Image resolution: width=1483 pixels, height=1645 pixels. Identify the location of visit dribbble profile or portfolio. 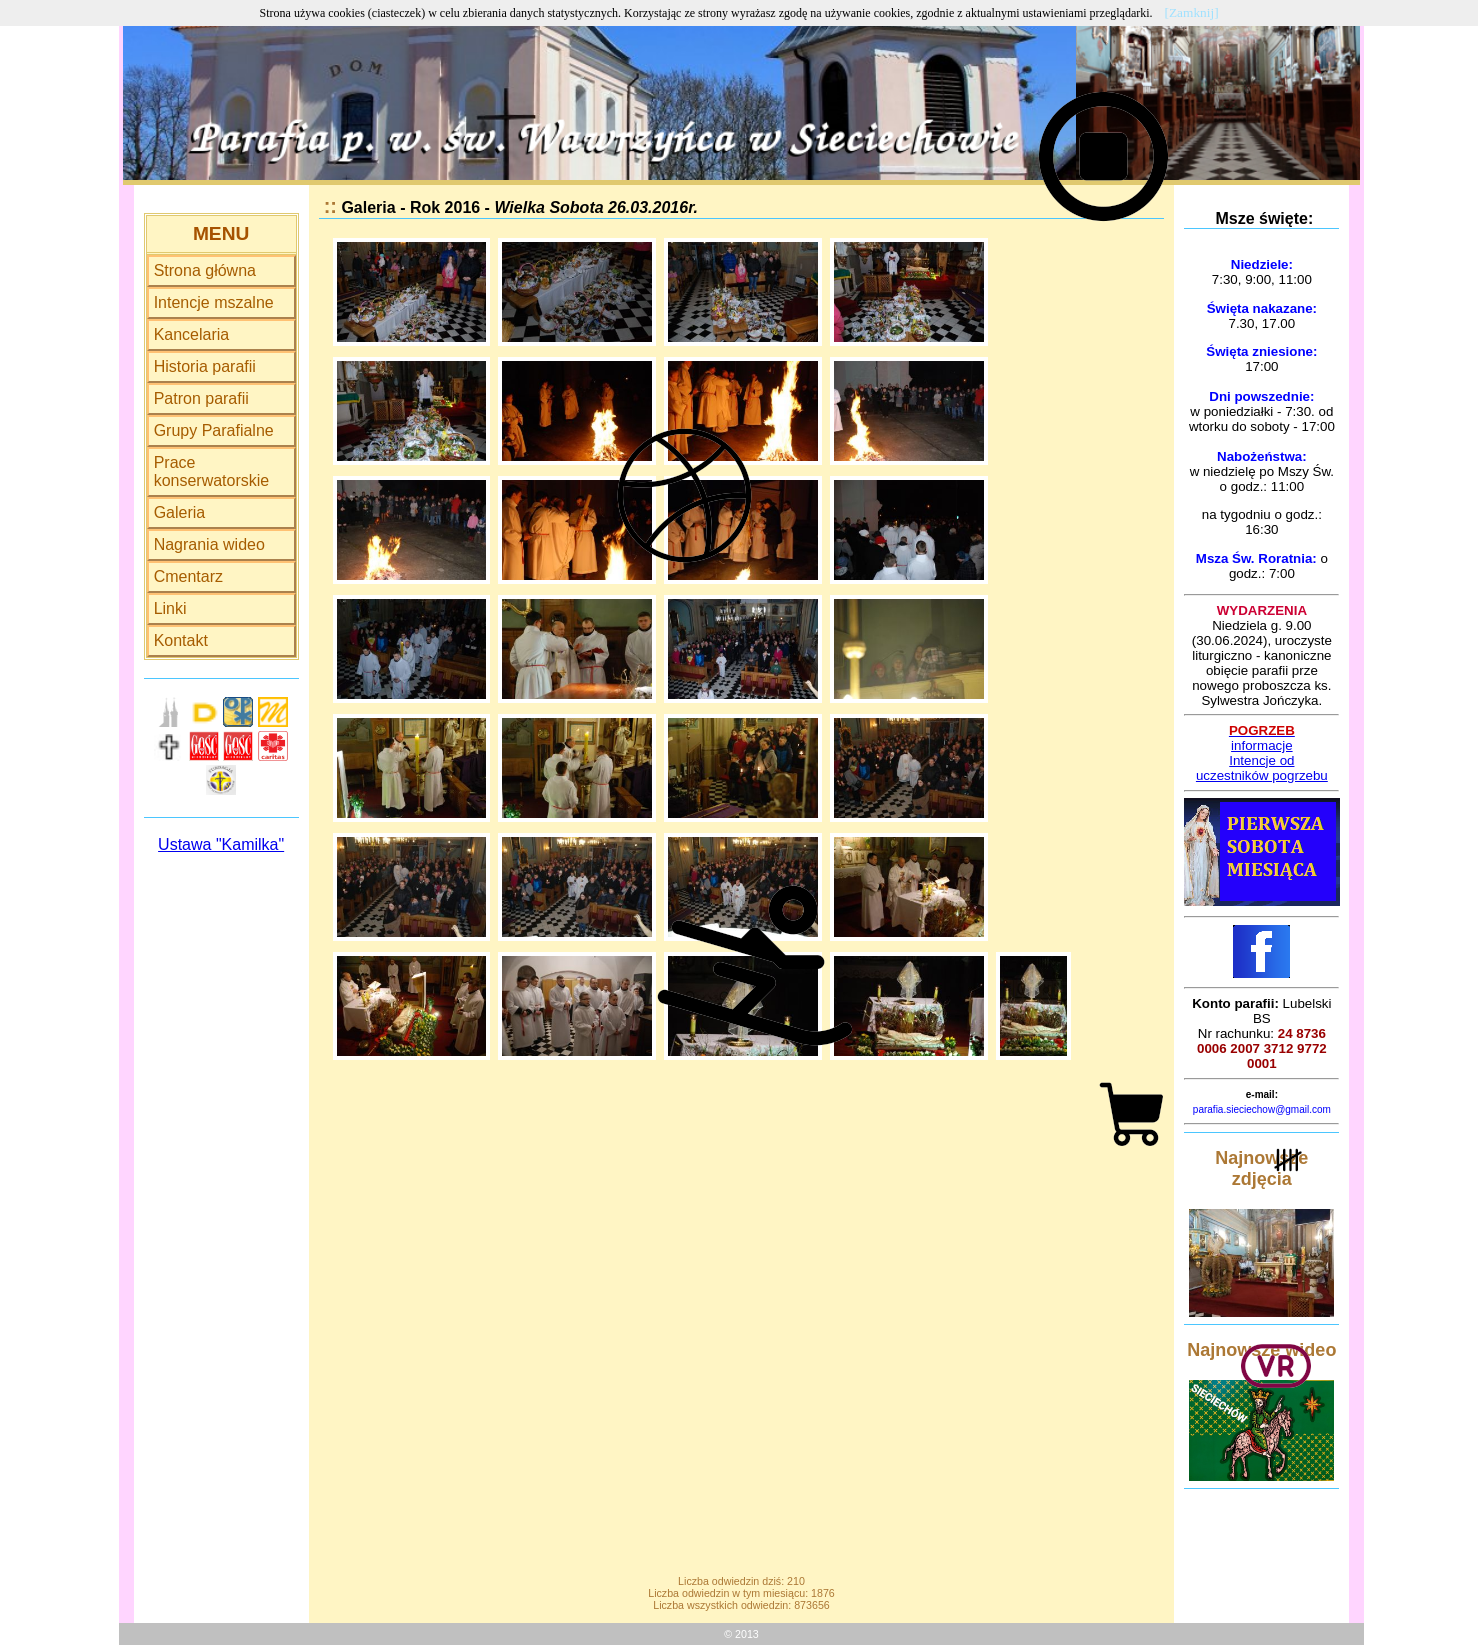
(684, 495).